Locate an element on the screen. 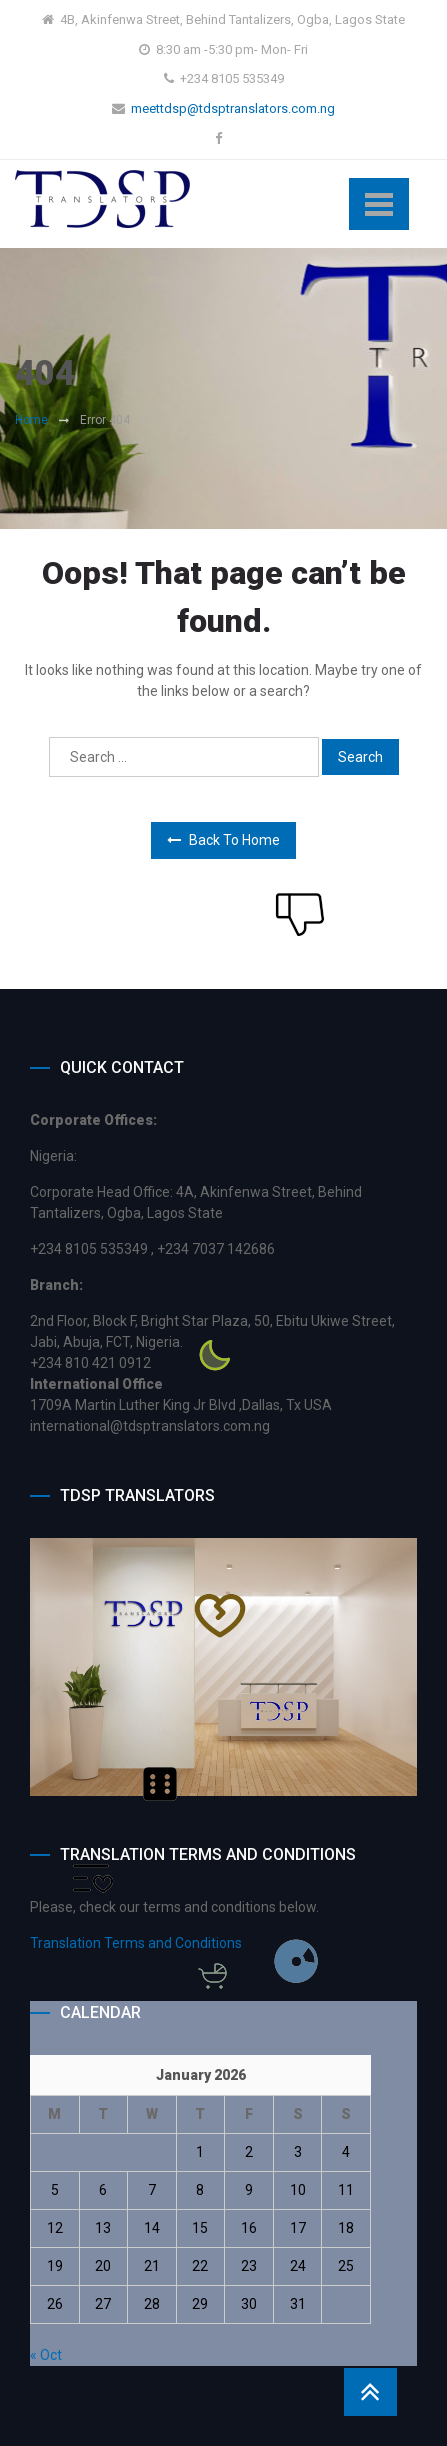 The width and height of the screenshot is (447, 2446). view your favorites list is located at coordinates (91, 1878).